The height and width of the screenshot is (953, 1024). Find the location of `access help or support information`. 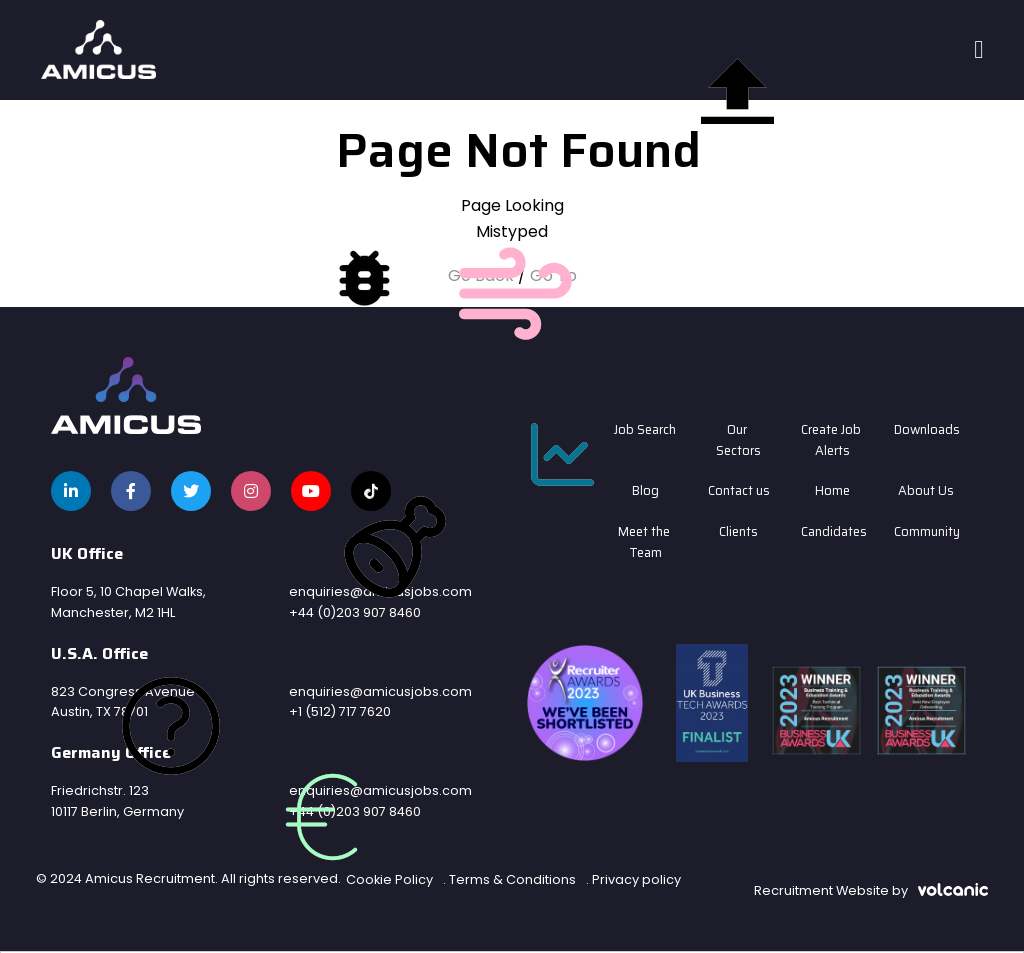

access help or support information is located at coordinates (171, 726).